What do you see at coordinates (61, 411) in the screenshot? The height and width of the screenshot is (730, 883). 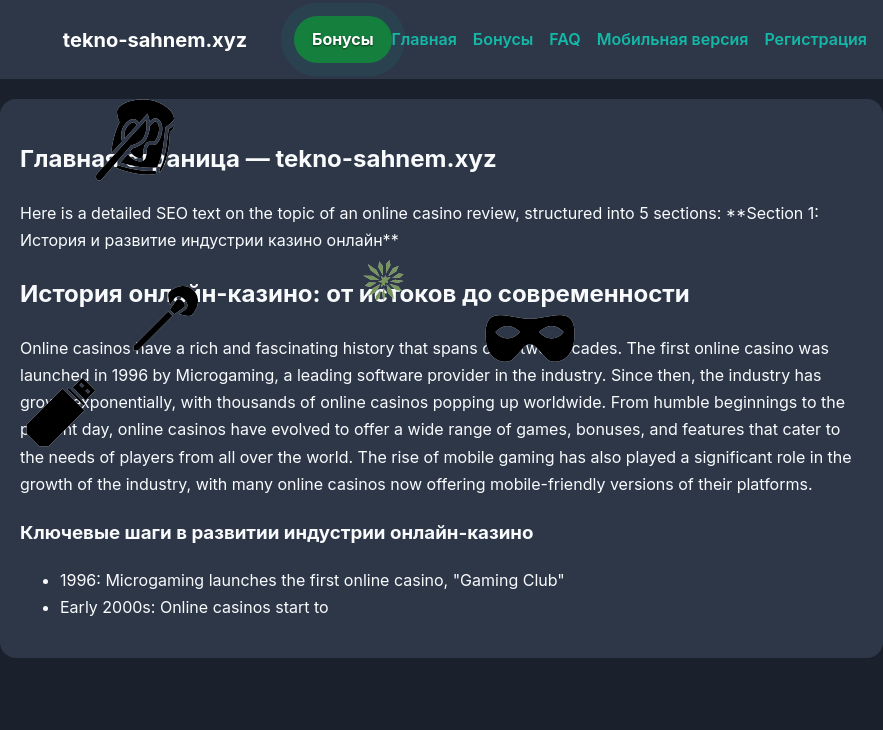 I see `access external storage device` at bounding box center [61, 411].